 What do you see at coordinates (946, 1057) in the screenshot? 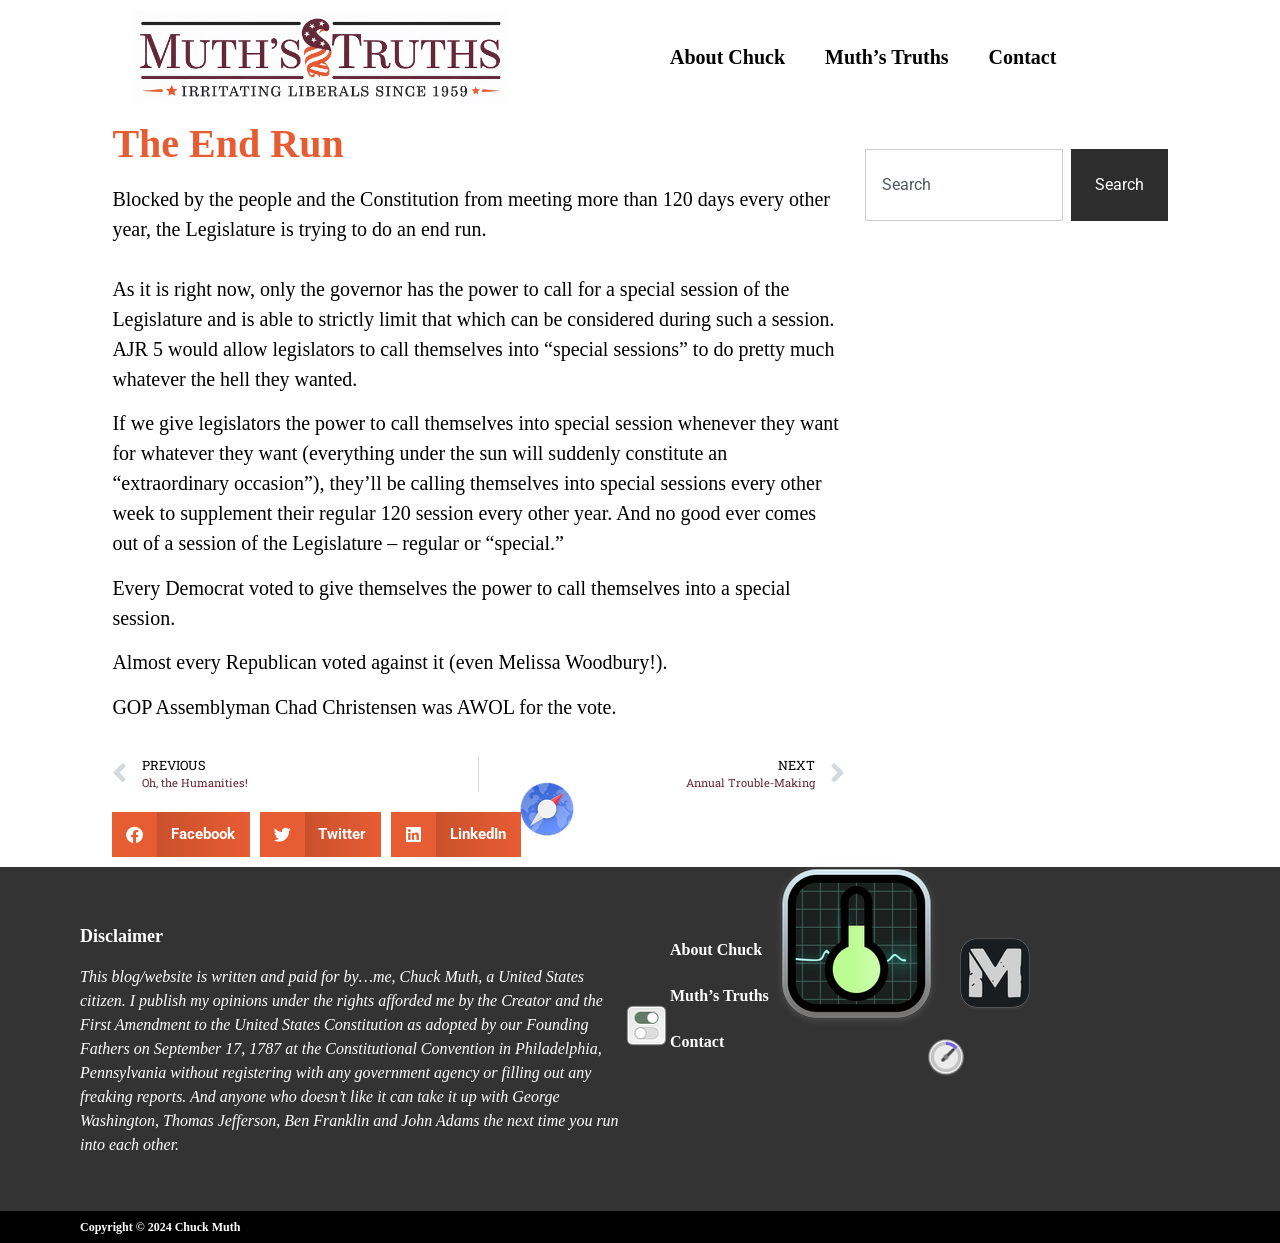
I see `open sysprof system profiler` at bounding box center [946, 1057].